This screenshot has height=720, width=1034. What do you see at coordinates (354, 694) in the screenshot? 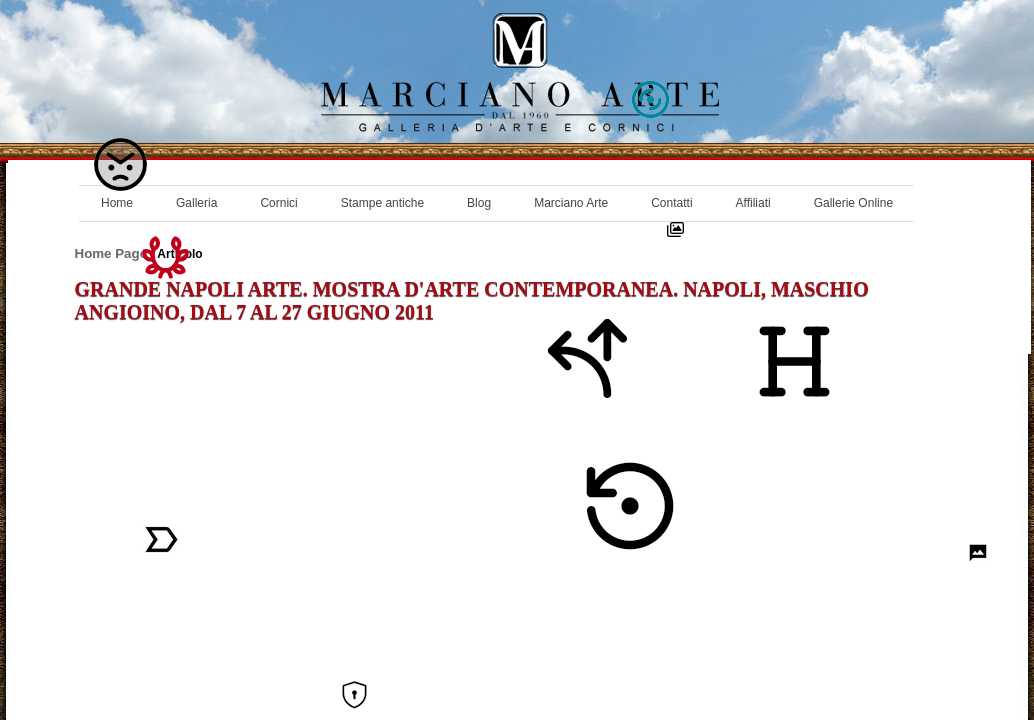
I see `view security or privacy settings` at bounding box center [354, 694].